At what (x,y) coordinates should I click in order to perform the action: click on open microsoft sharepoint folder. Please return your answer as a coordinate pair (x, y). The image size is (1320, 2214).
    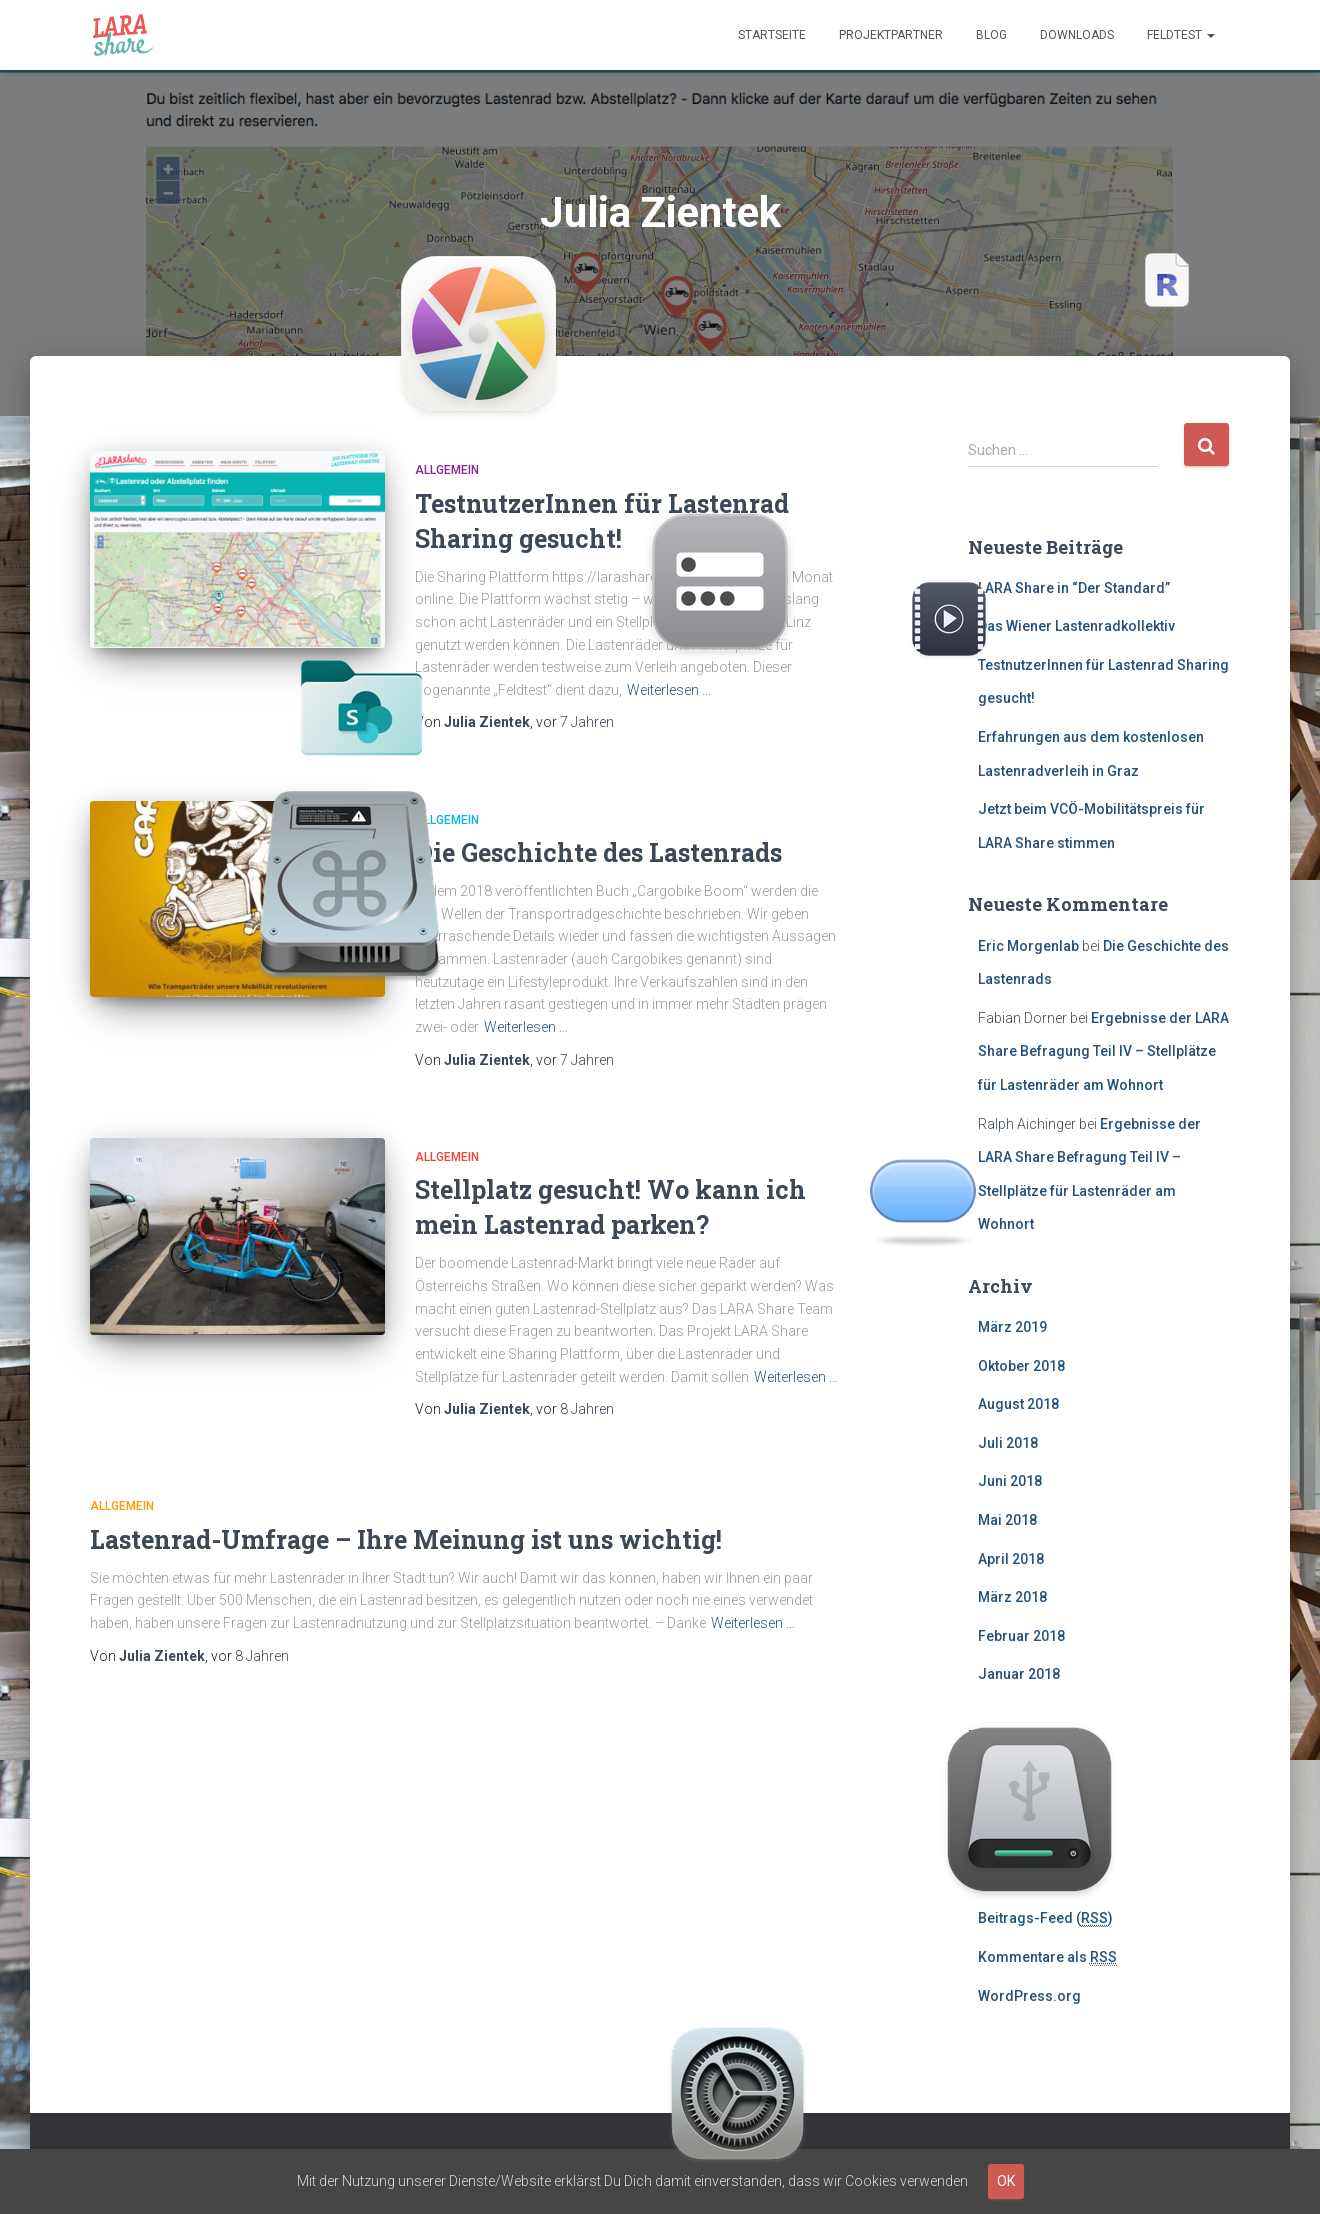
    Looking at the image, I should click on (361, 711).